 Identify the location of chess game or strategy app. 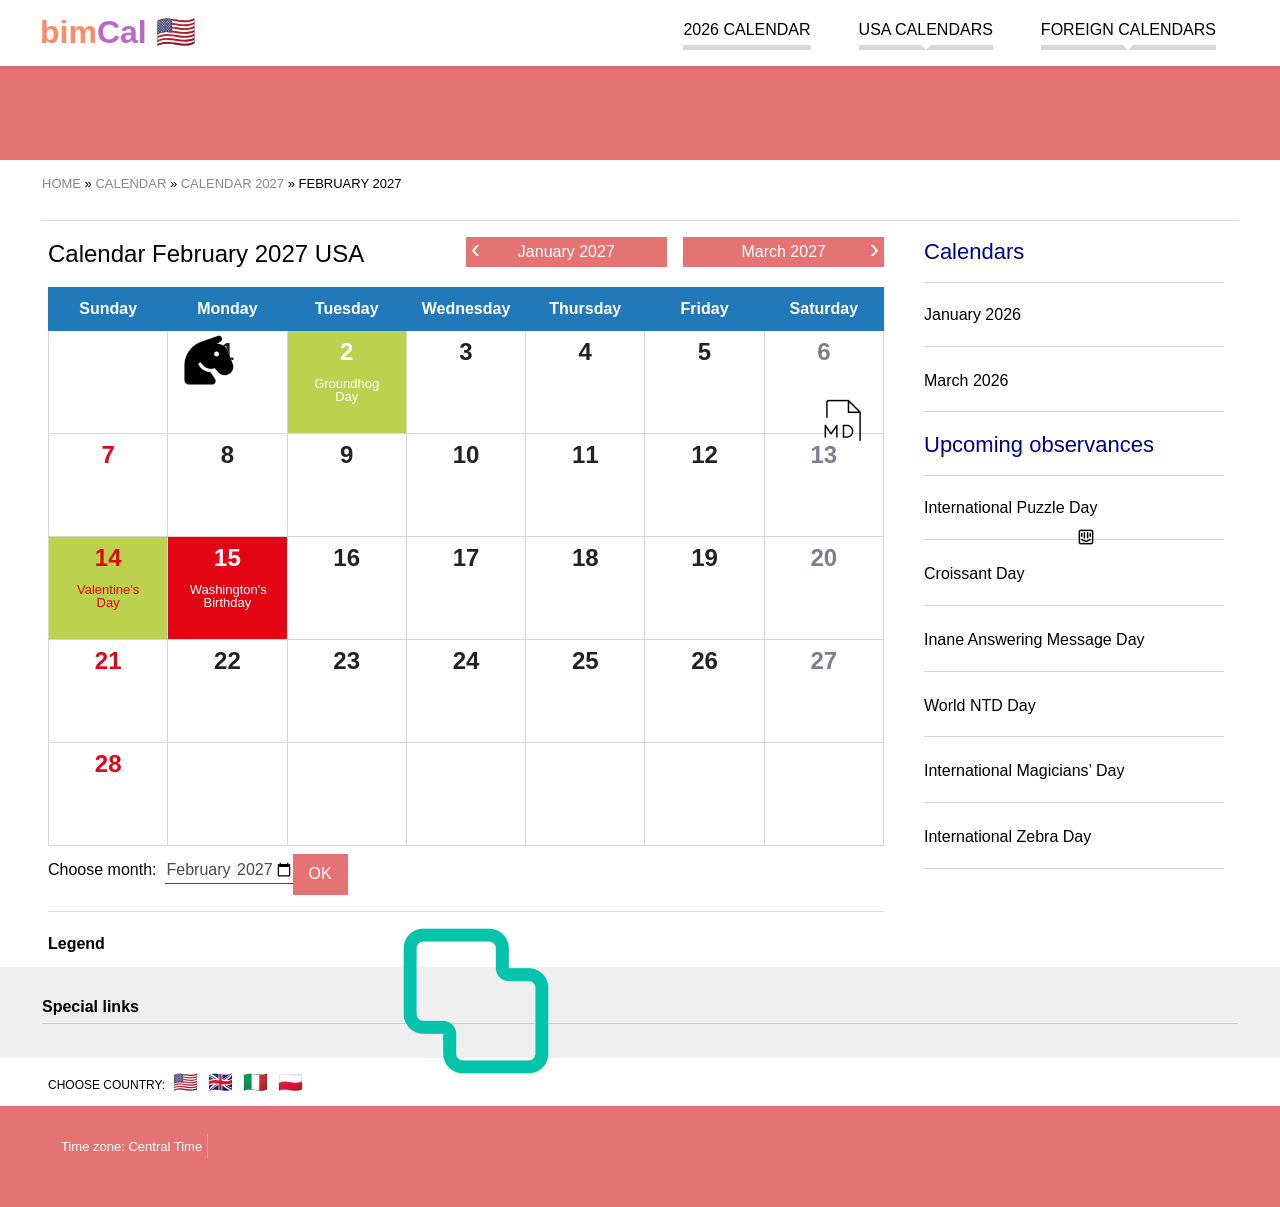
(209, 359).